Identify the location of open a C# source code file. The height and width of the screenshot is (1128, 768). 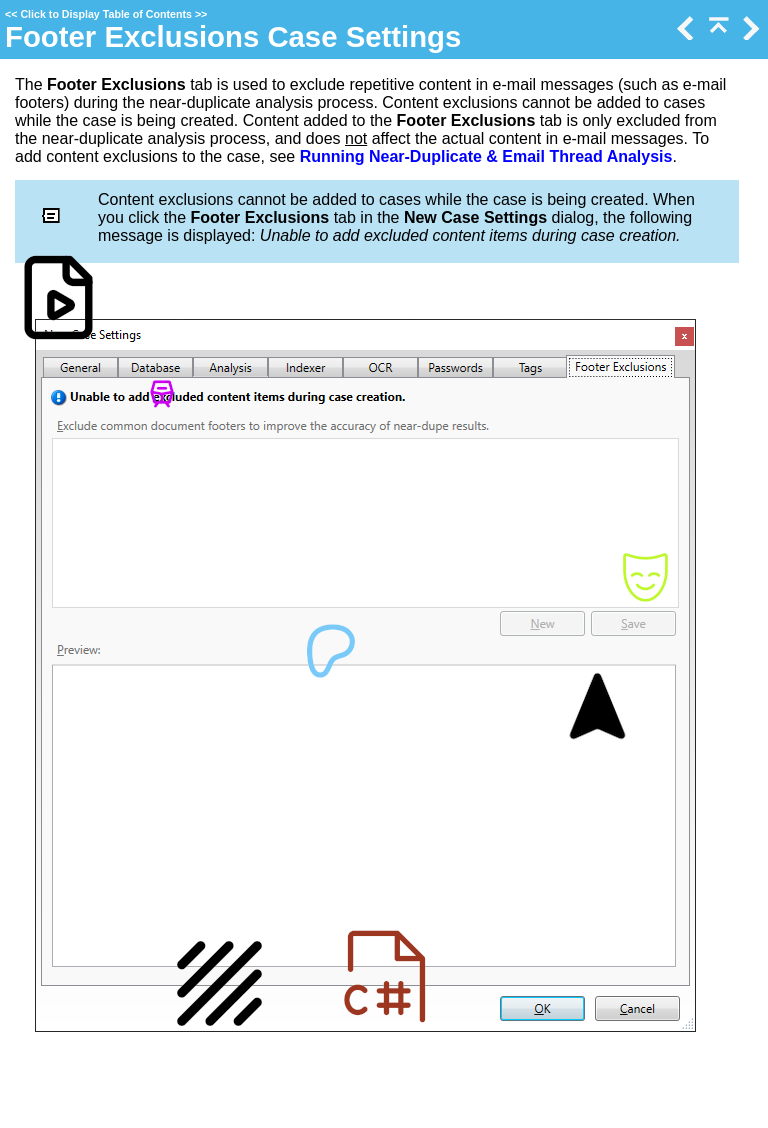
(386, 976).